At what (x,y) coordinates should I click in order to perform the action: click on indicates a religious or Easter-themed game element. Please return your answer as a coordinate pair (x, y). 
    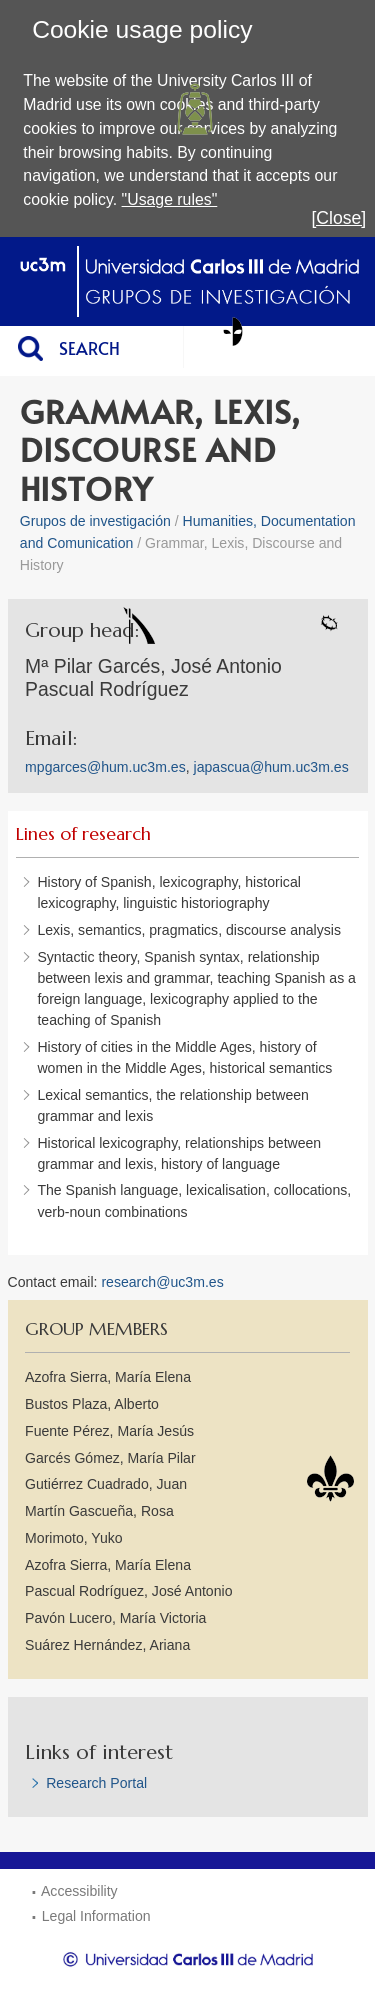
    Looking at the image, I should click on (329, 623).